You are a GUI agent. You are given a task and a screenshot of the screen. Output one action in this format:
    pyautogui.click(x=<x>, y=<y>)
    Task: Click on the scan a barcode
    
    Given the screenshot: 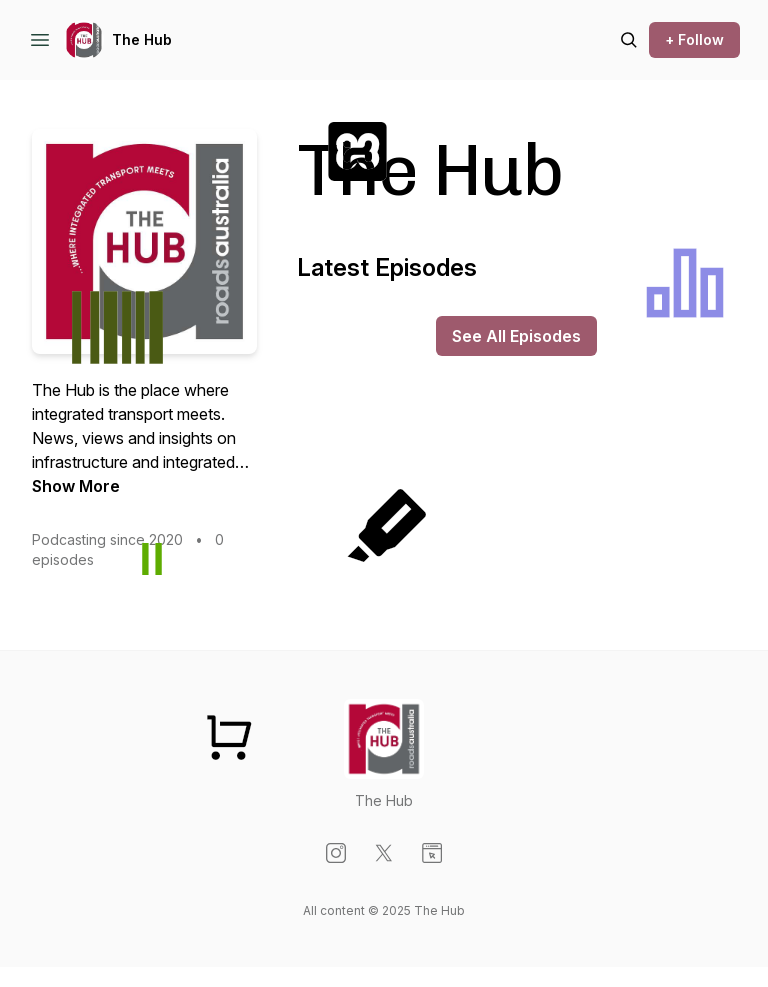 What is the action you would take?
    pyautogui.click(x=117, y=327)
    